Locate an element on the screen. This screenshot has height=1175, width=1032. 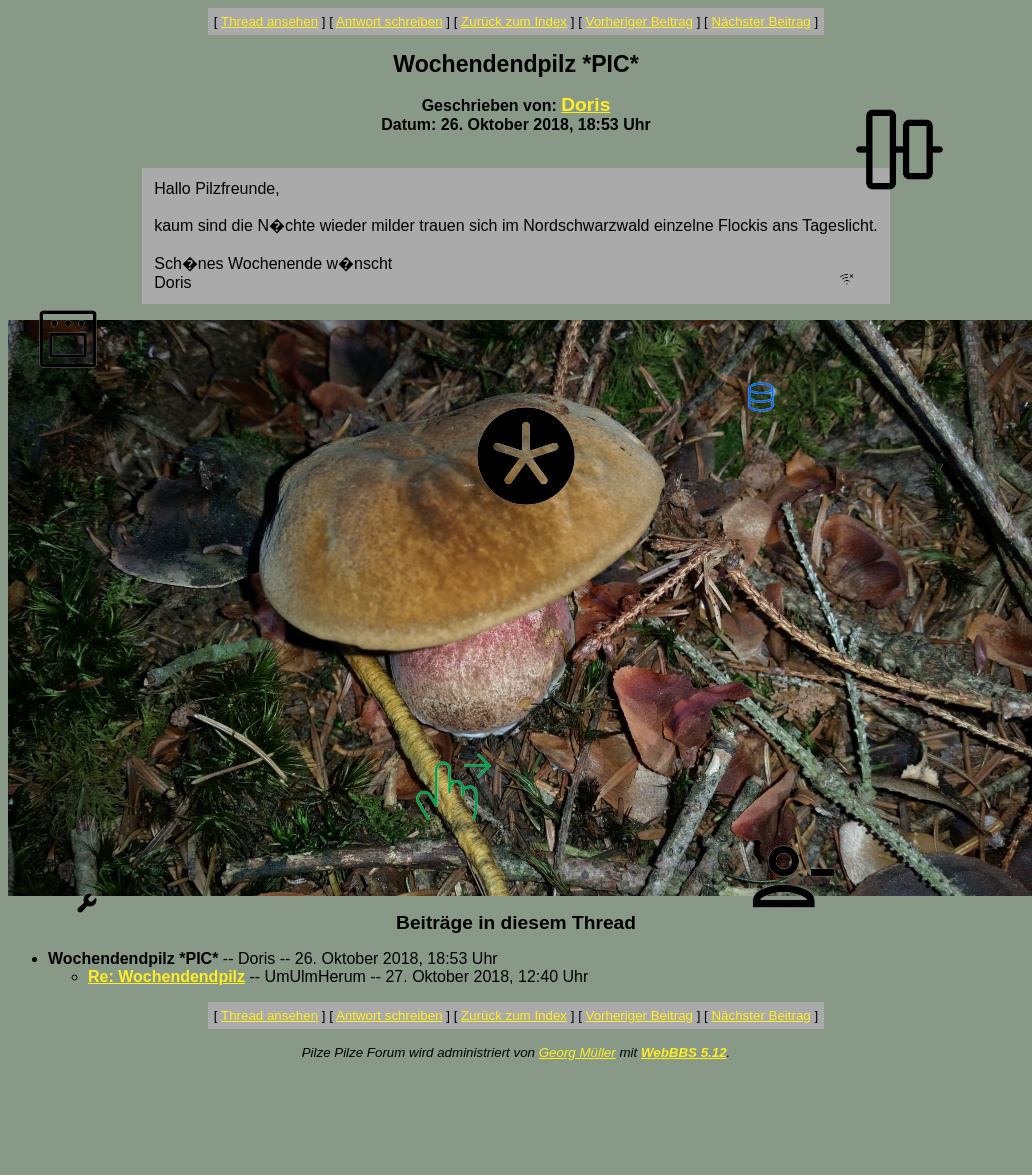
indicates a required field in a form is located at coordinates (526, 456).